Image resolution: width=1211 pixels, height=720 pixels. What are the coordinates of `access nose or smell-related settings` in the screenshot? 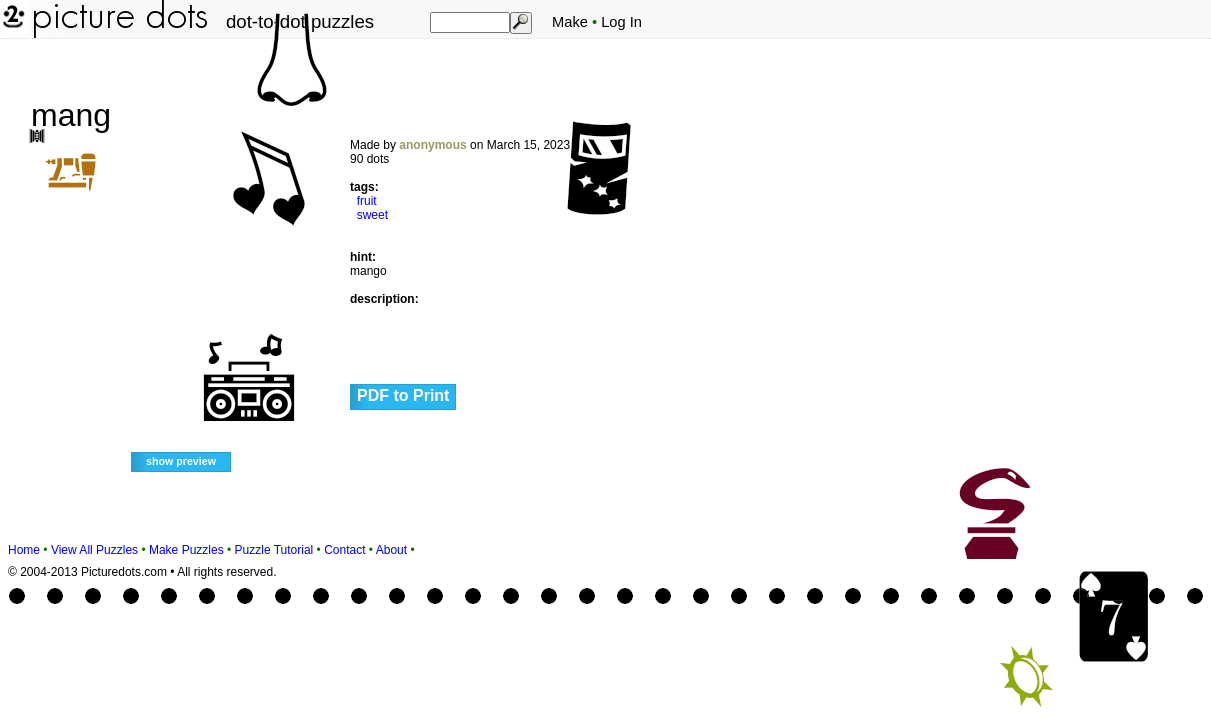 It's located at (292, 58).